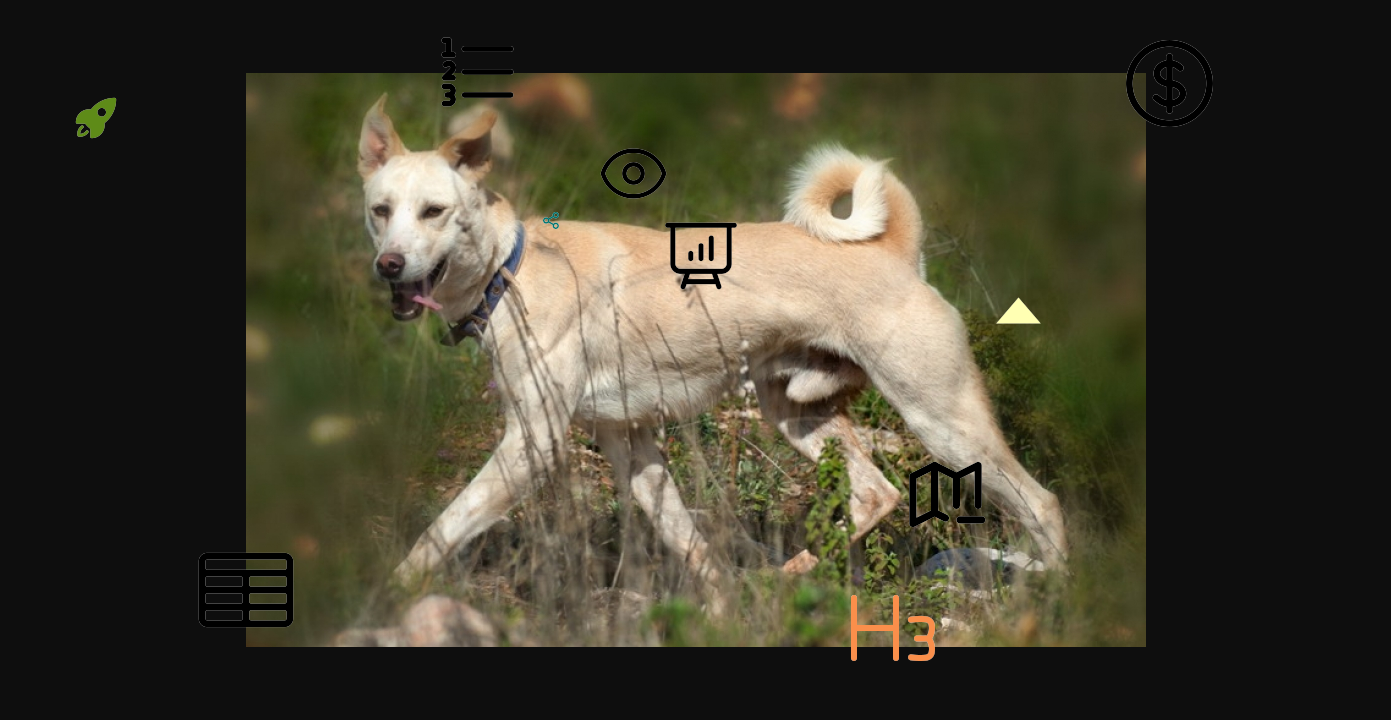 Image resolution: width=1391 pixels, height=720 pixels. I want to click on view or preview content, so click(633, 173).